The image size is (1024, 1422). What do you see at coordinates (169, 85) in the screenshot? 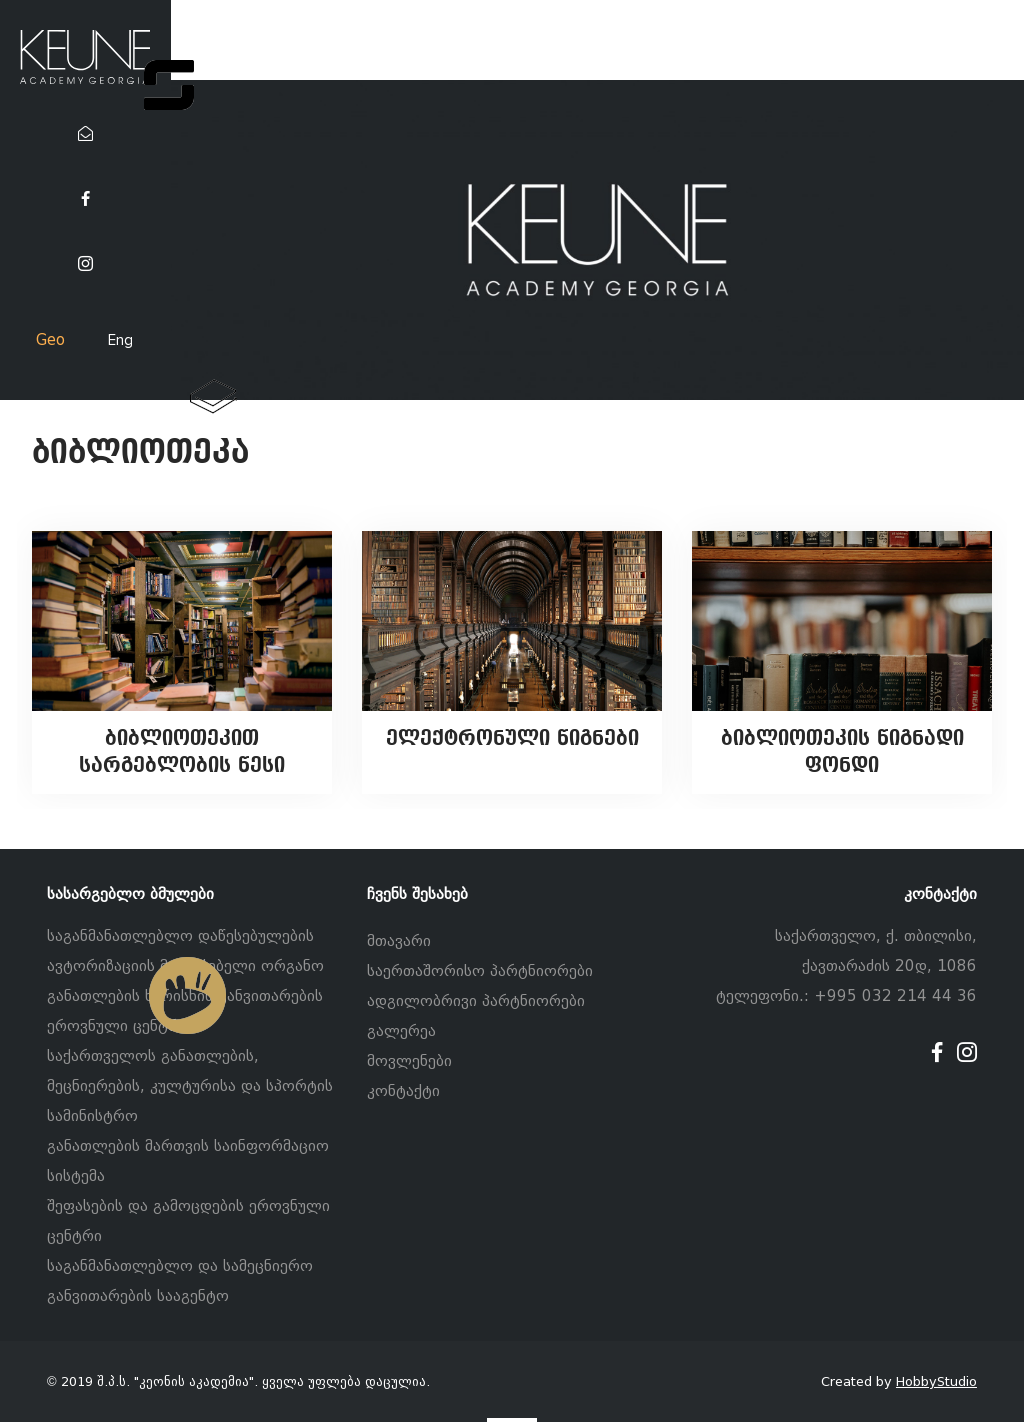
I see `start.gg logo` at bounding box center [169, 85].